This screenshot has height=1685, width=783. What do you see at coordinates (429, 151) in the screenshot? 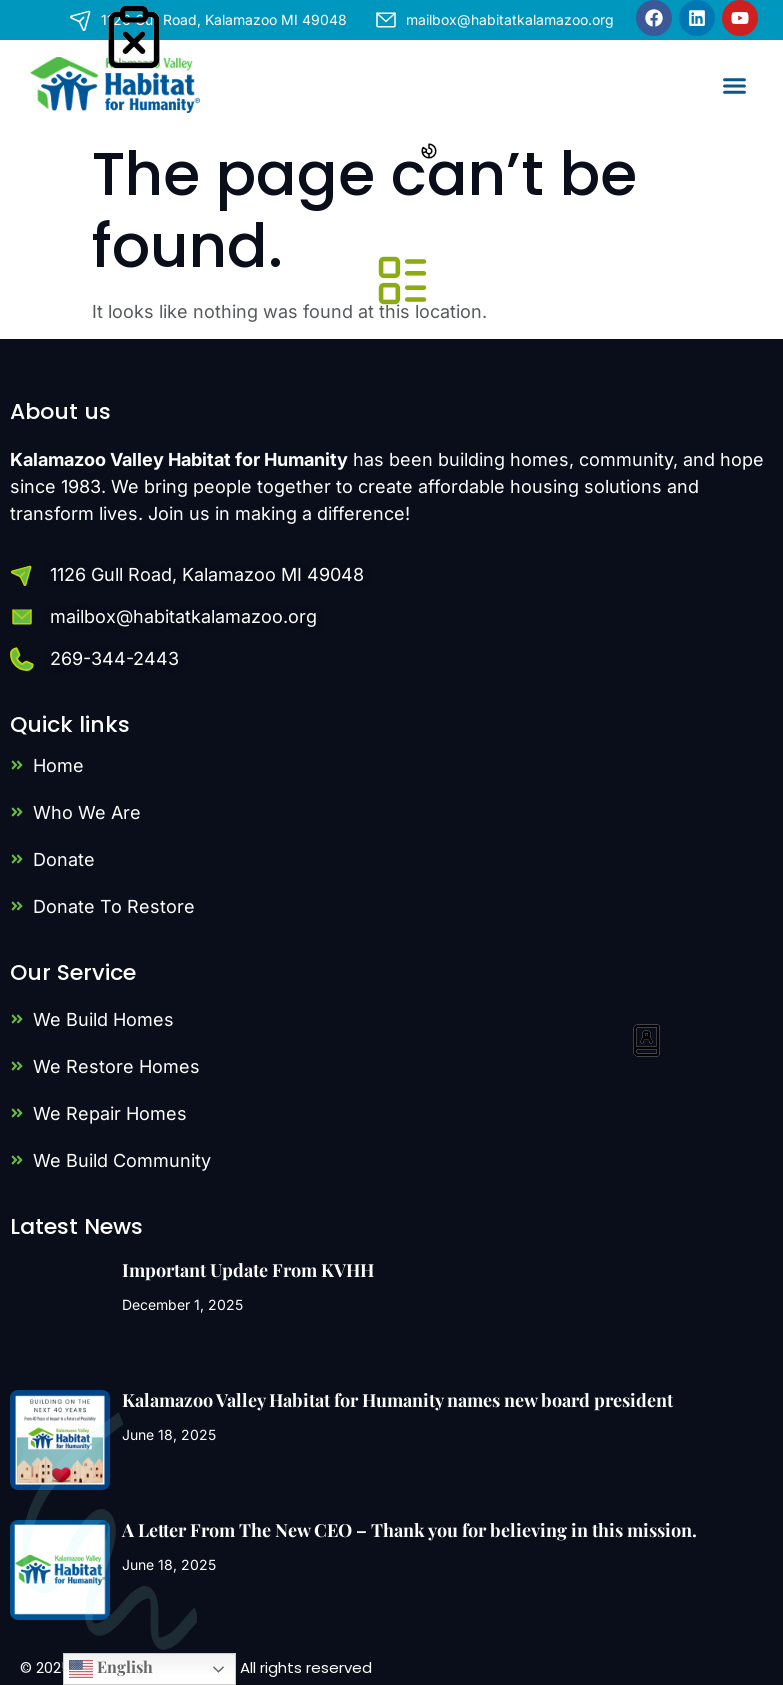
I see `view analytics or statistics breakdown` at bounding box center [429, 151].